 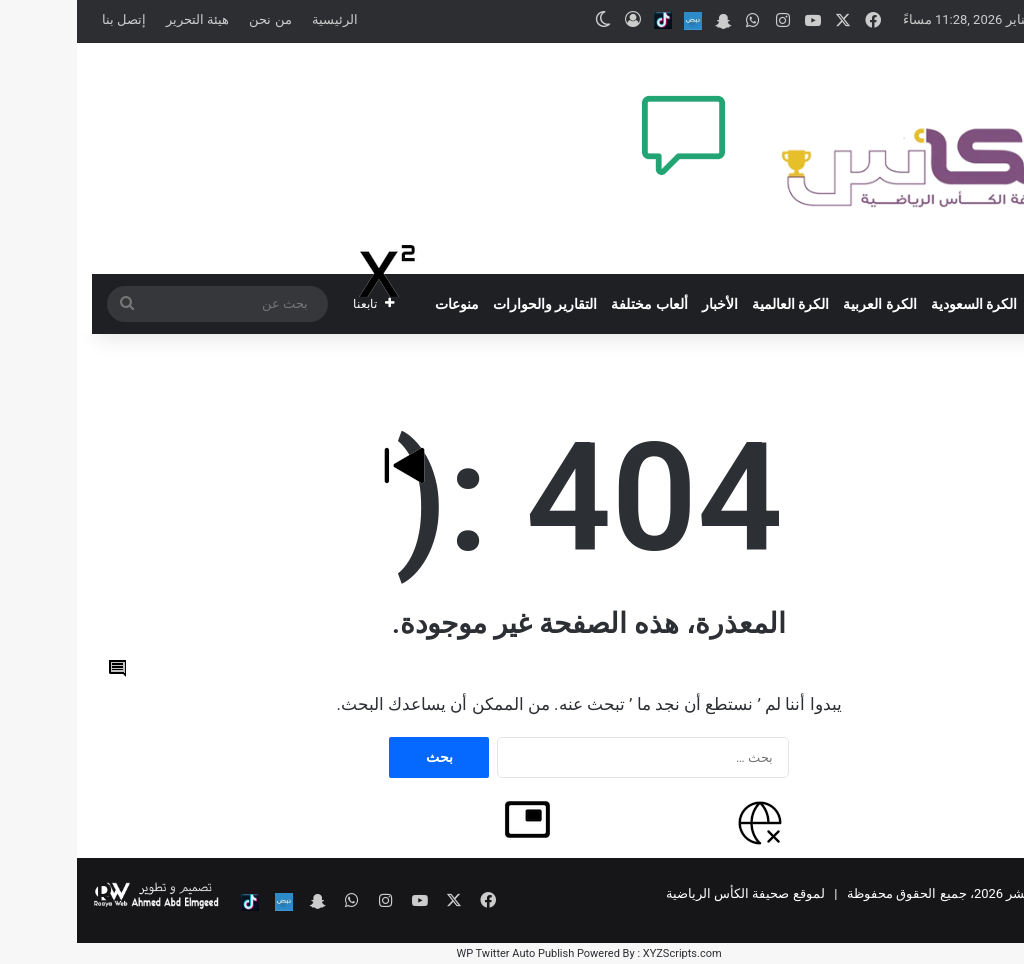 What do you see at coordinates (527, 819) in the screenshot?
I see `enable picture-in-picture mode` at bounding box center [527, 819].